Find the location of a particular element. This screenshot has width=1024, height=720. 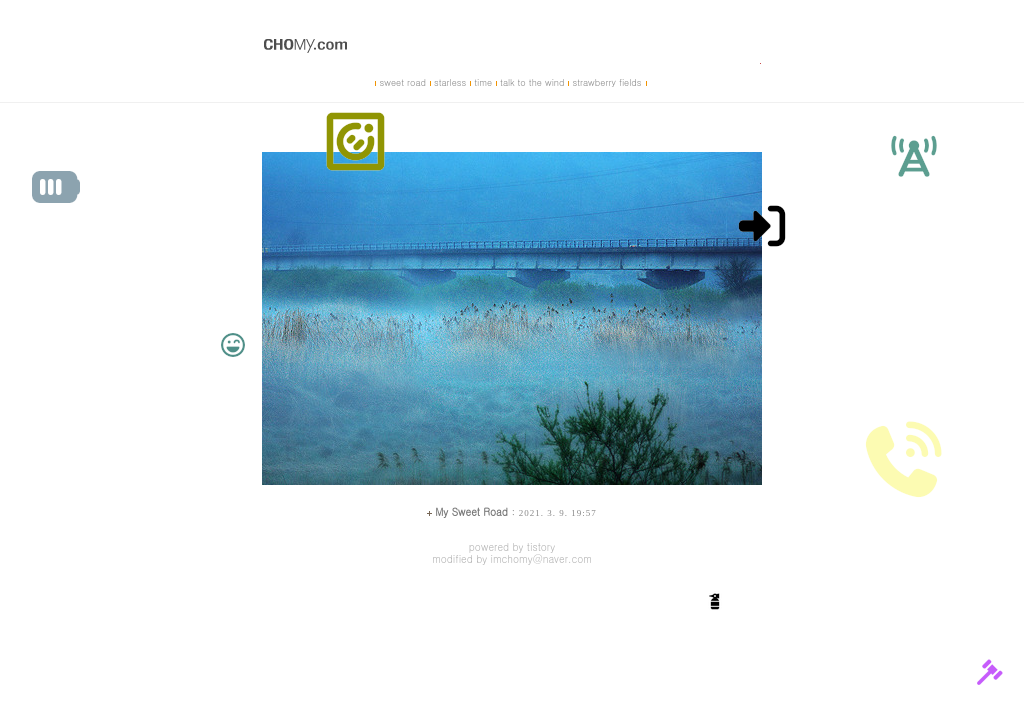

add a playful reaction to a message is located at coordinates (233, 345).